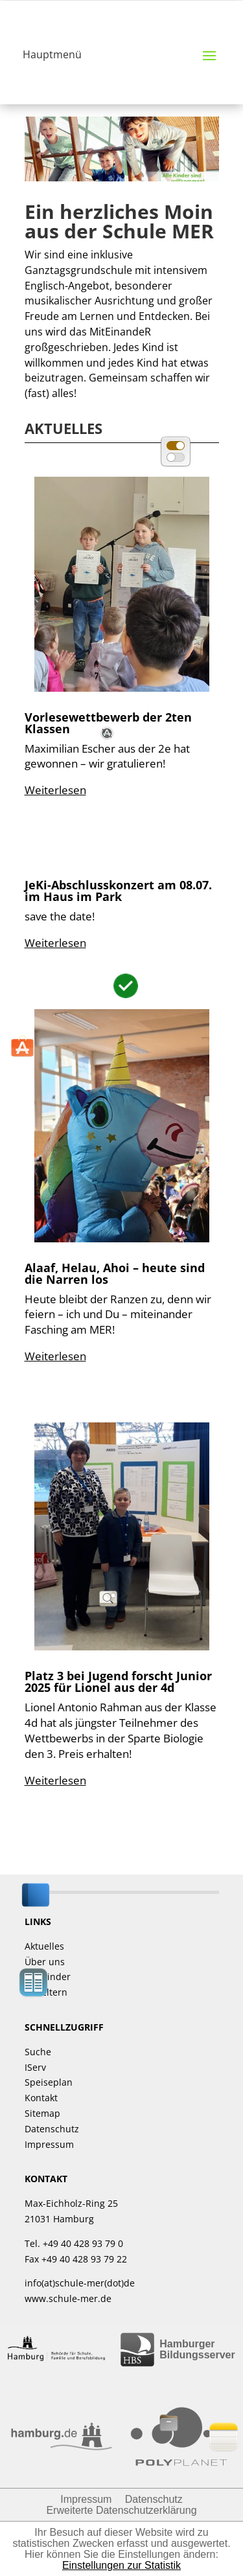 This screenshot has height=2576, width=243. I want to click on open the file manager, so click(168, 2422).